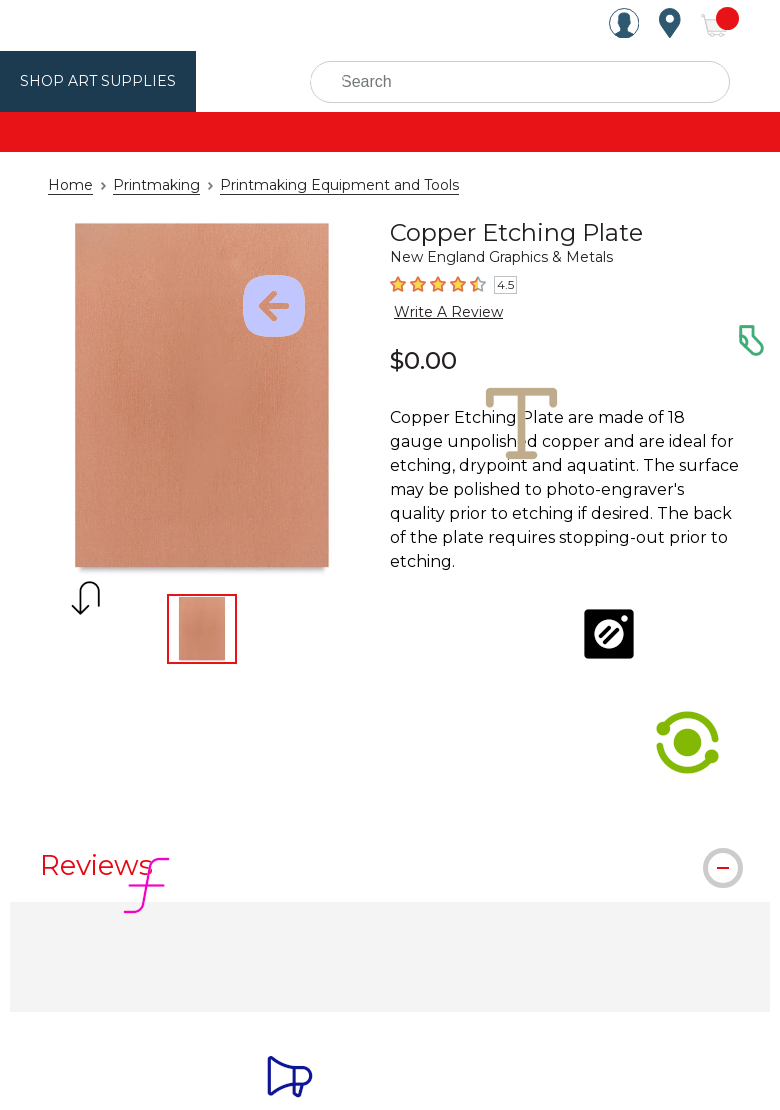  Describe the element at coordinates (146, 885) in the screenshot. I see `access function or formula editor` at that location.